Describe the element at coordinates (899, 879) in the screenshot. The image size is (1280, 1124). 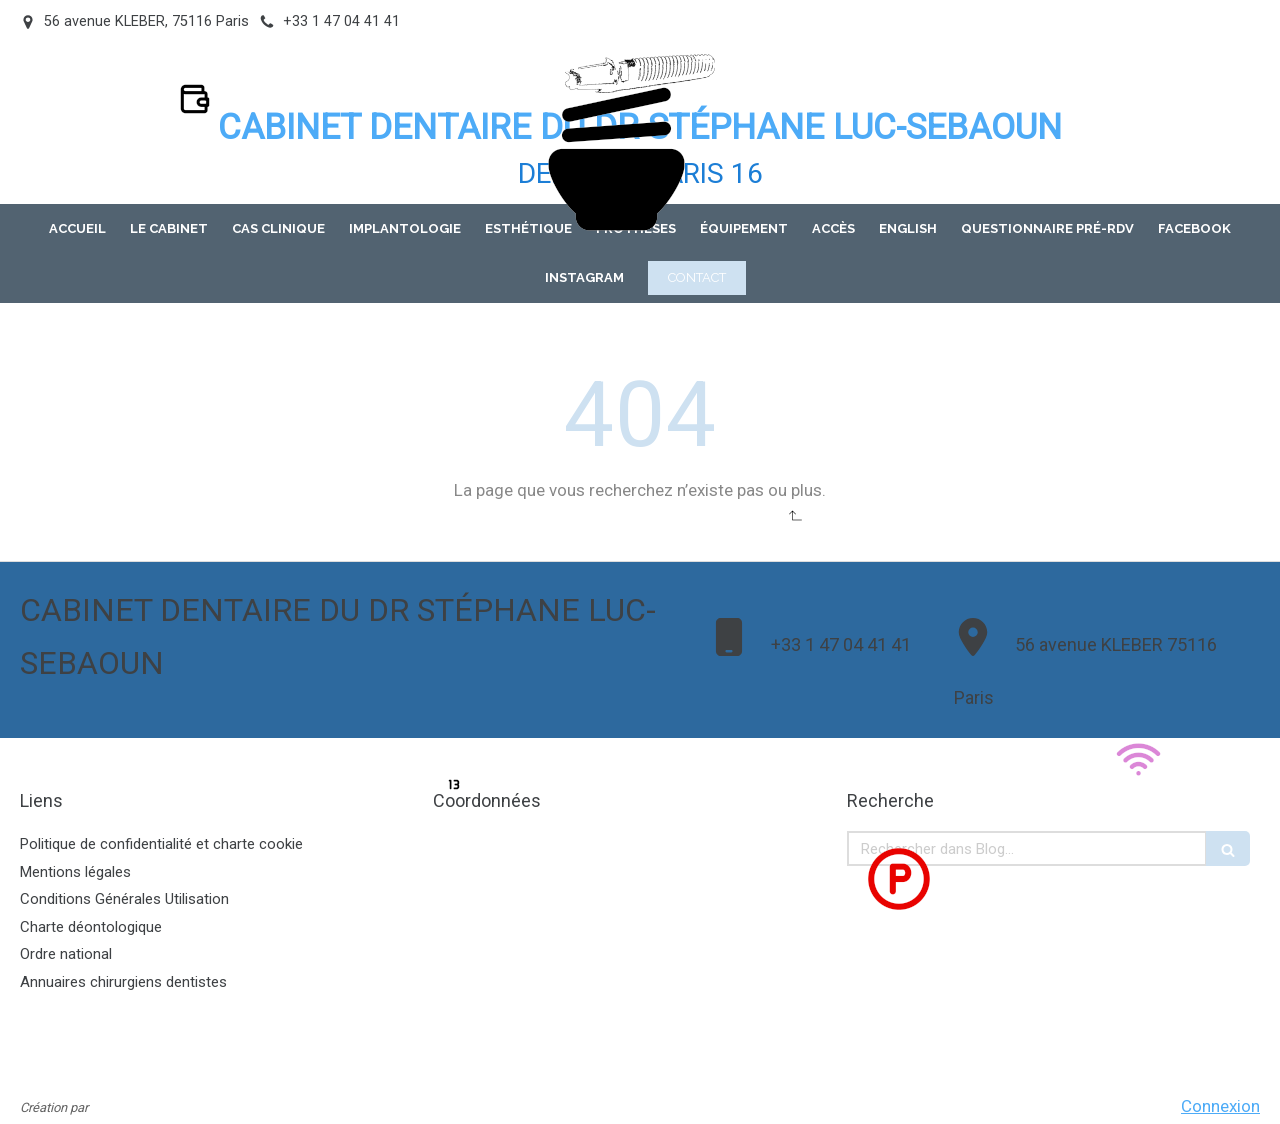
I see `find nearby parking locations` at that location.